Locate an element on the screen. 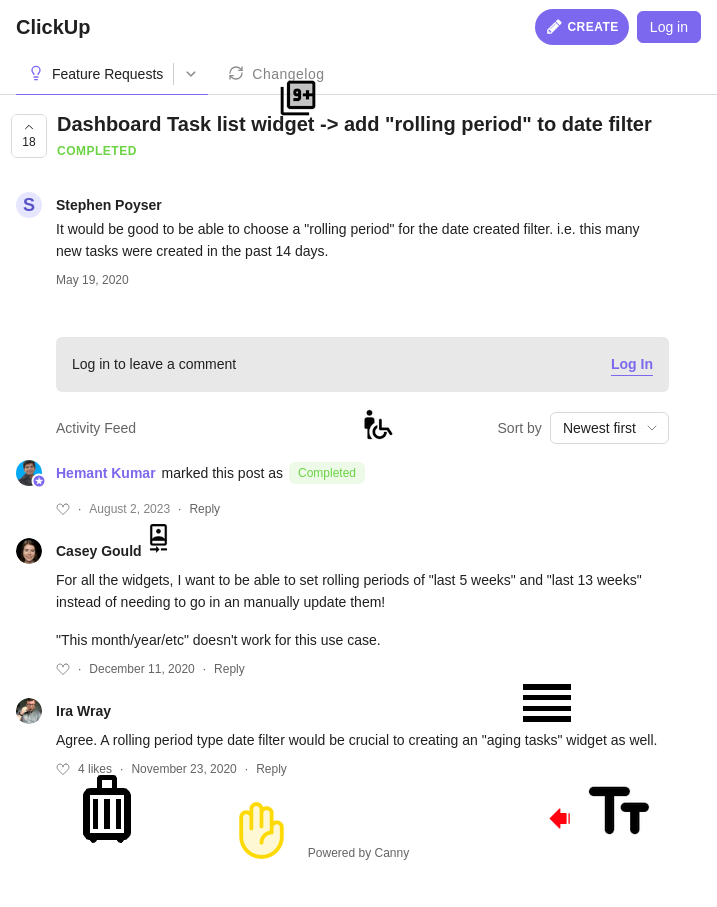  adjust text formatting options is located at coordinates (619, 812).